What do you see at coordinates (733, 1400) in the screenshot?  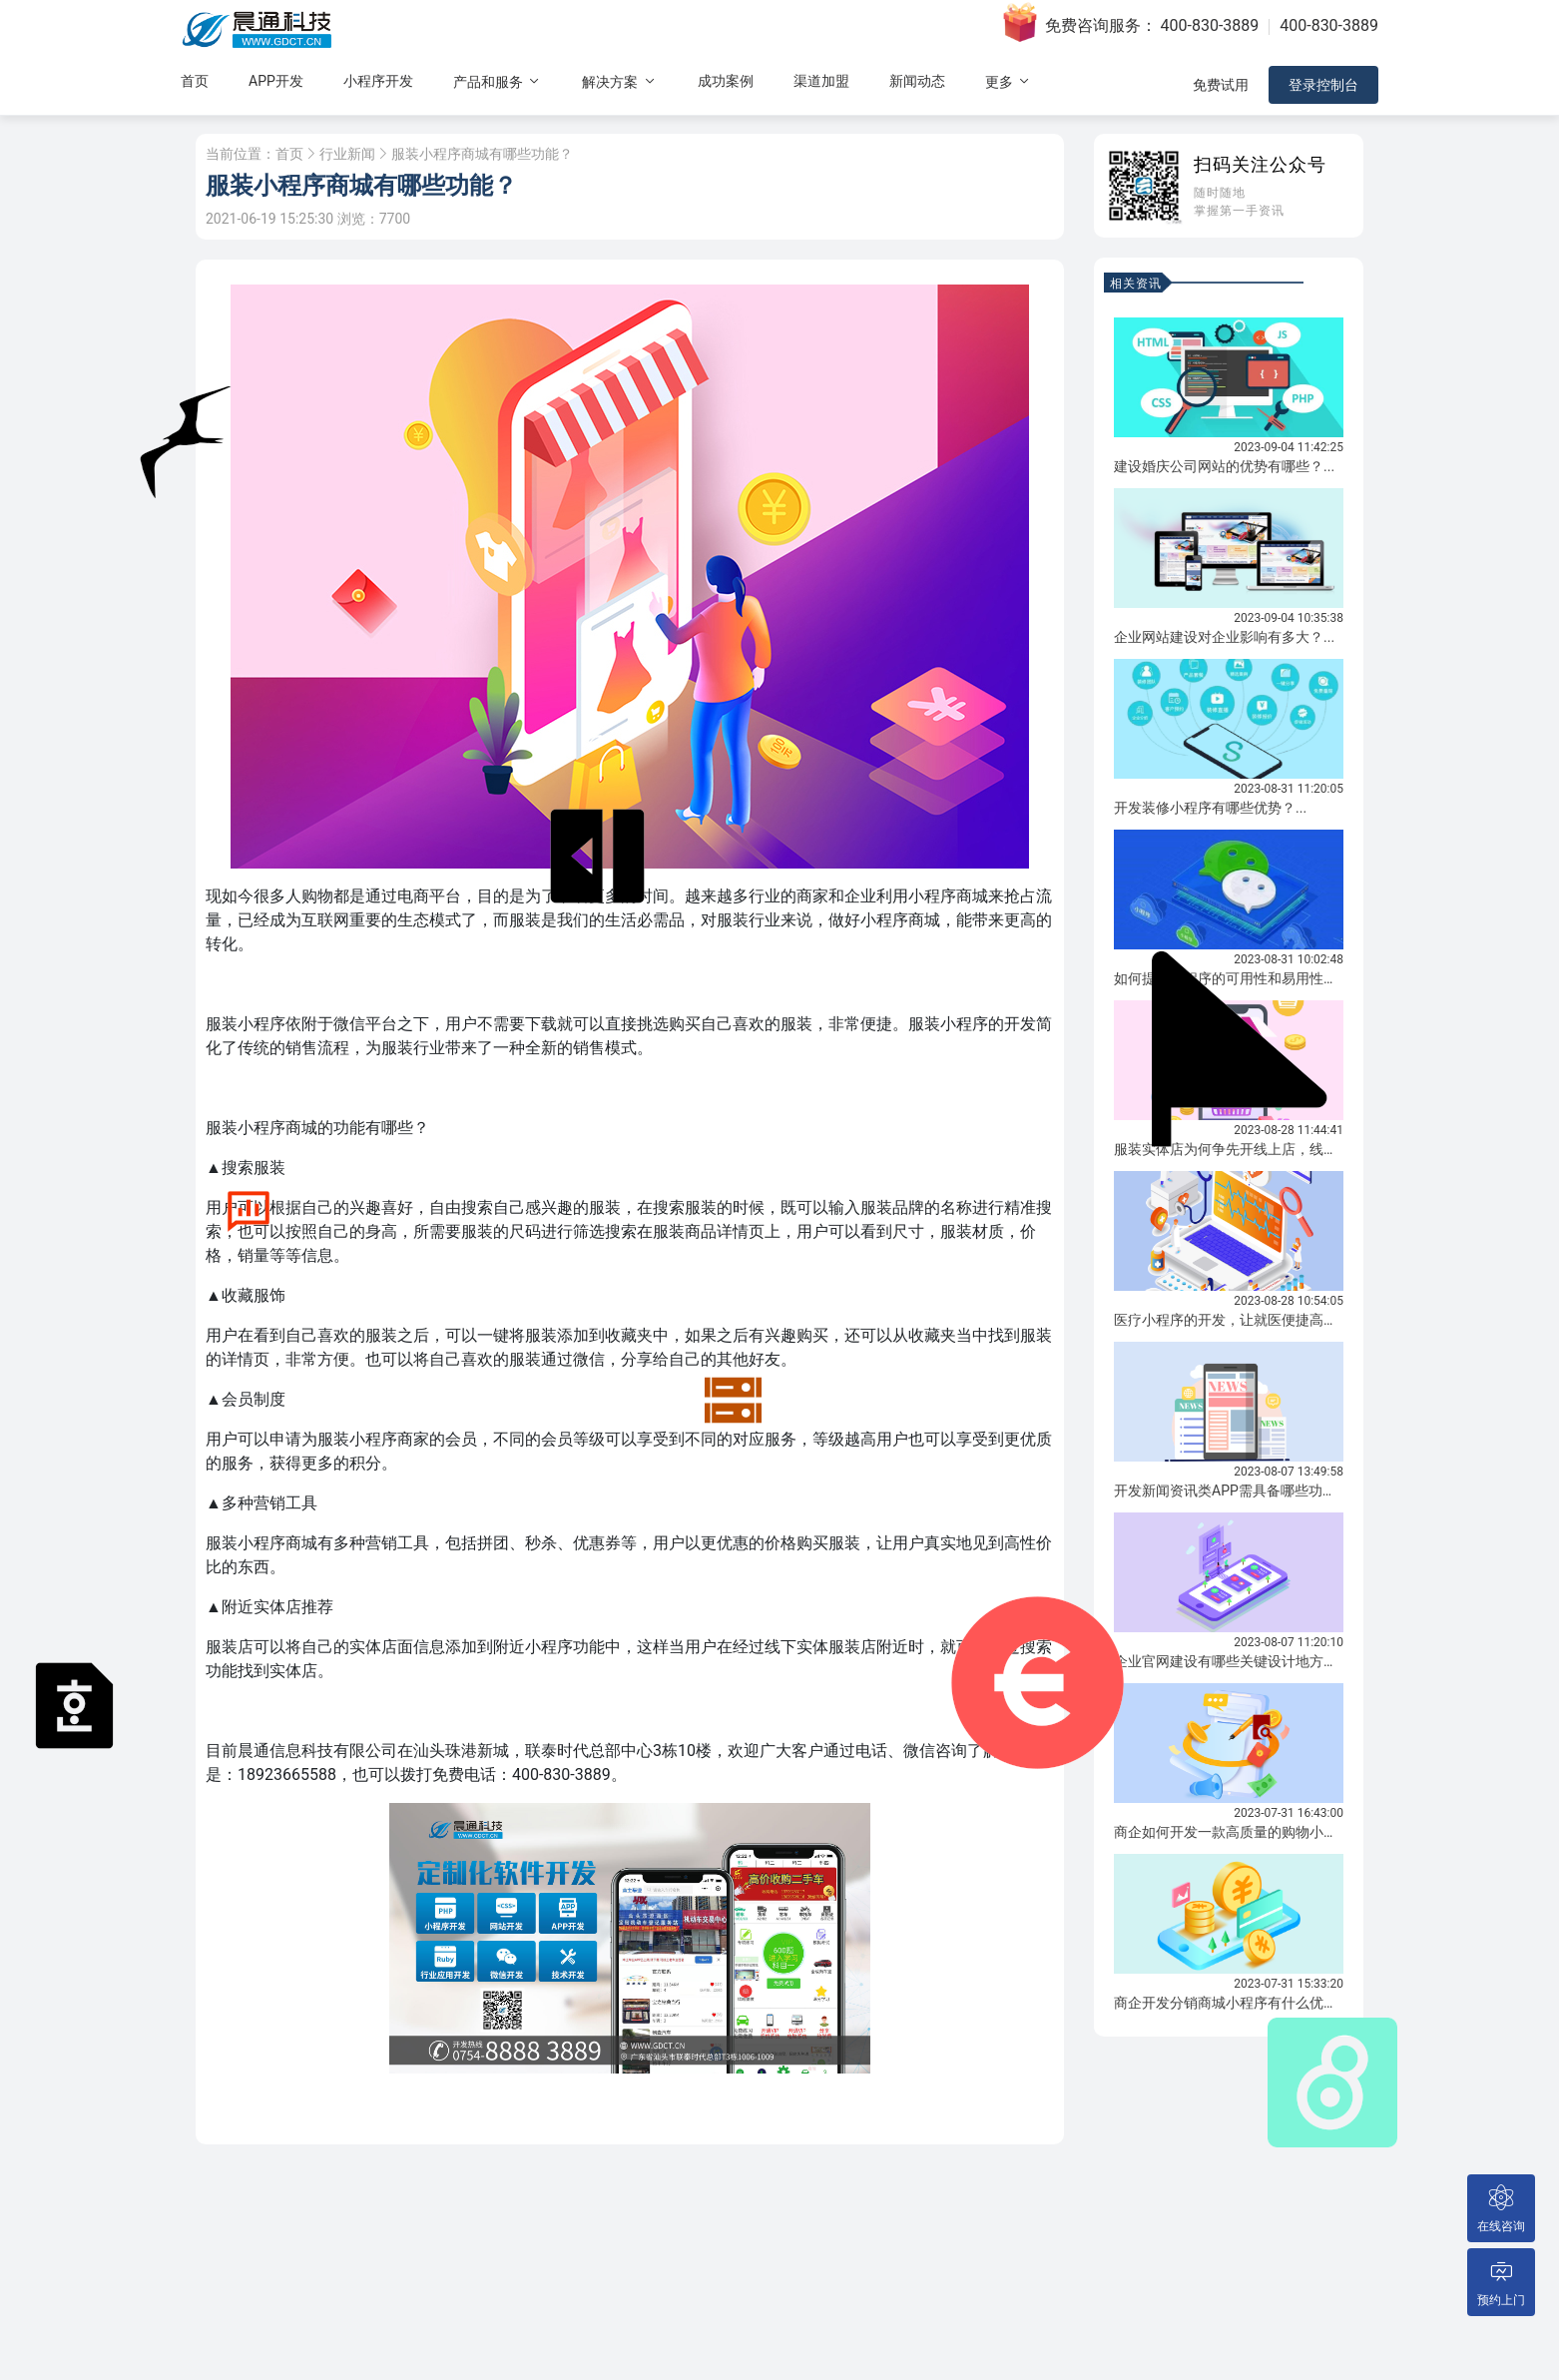 I see `google cloud storage service logo` at bounding box center [733, 1400].